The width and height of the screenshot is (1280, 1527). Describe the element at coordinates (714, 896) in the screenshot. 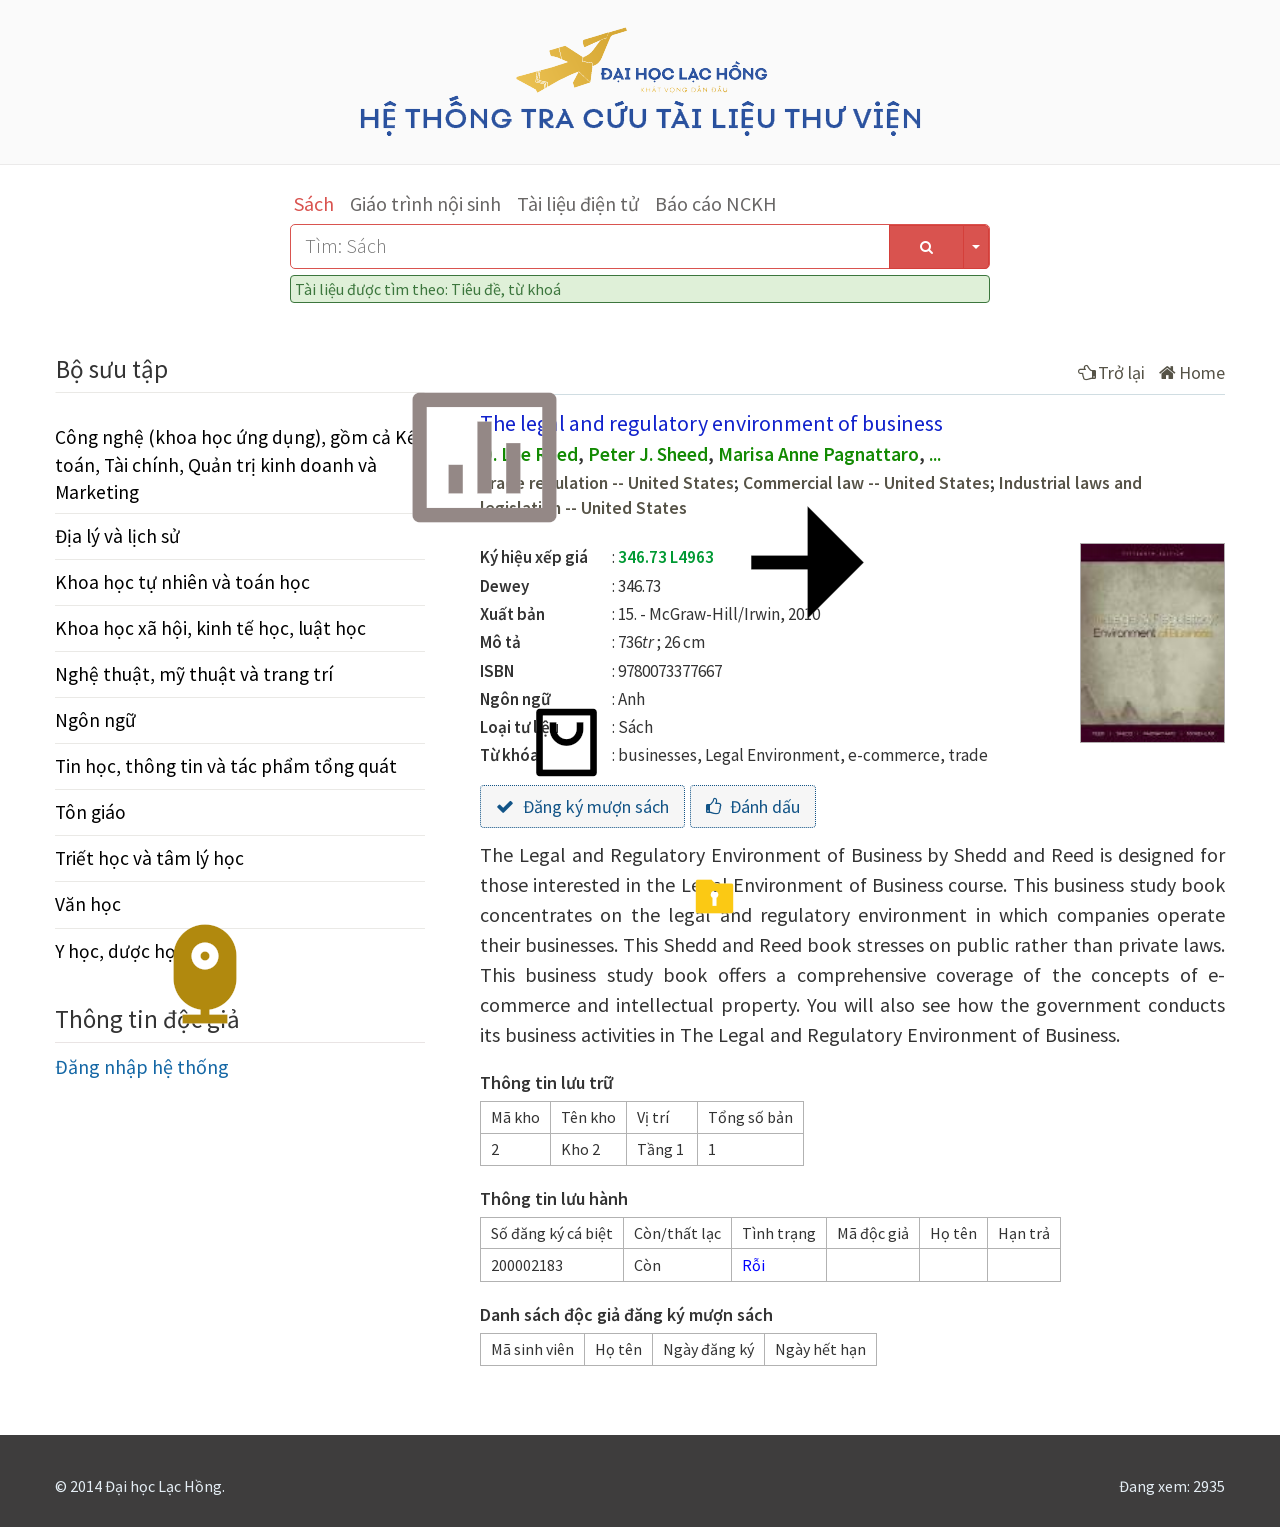

I see `access a password-protected folder` at that location.